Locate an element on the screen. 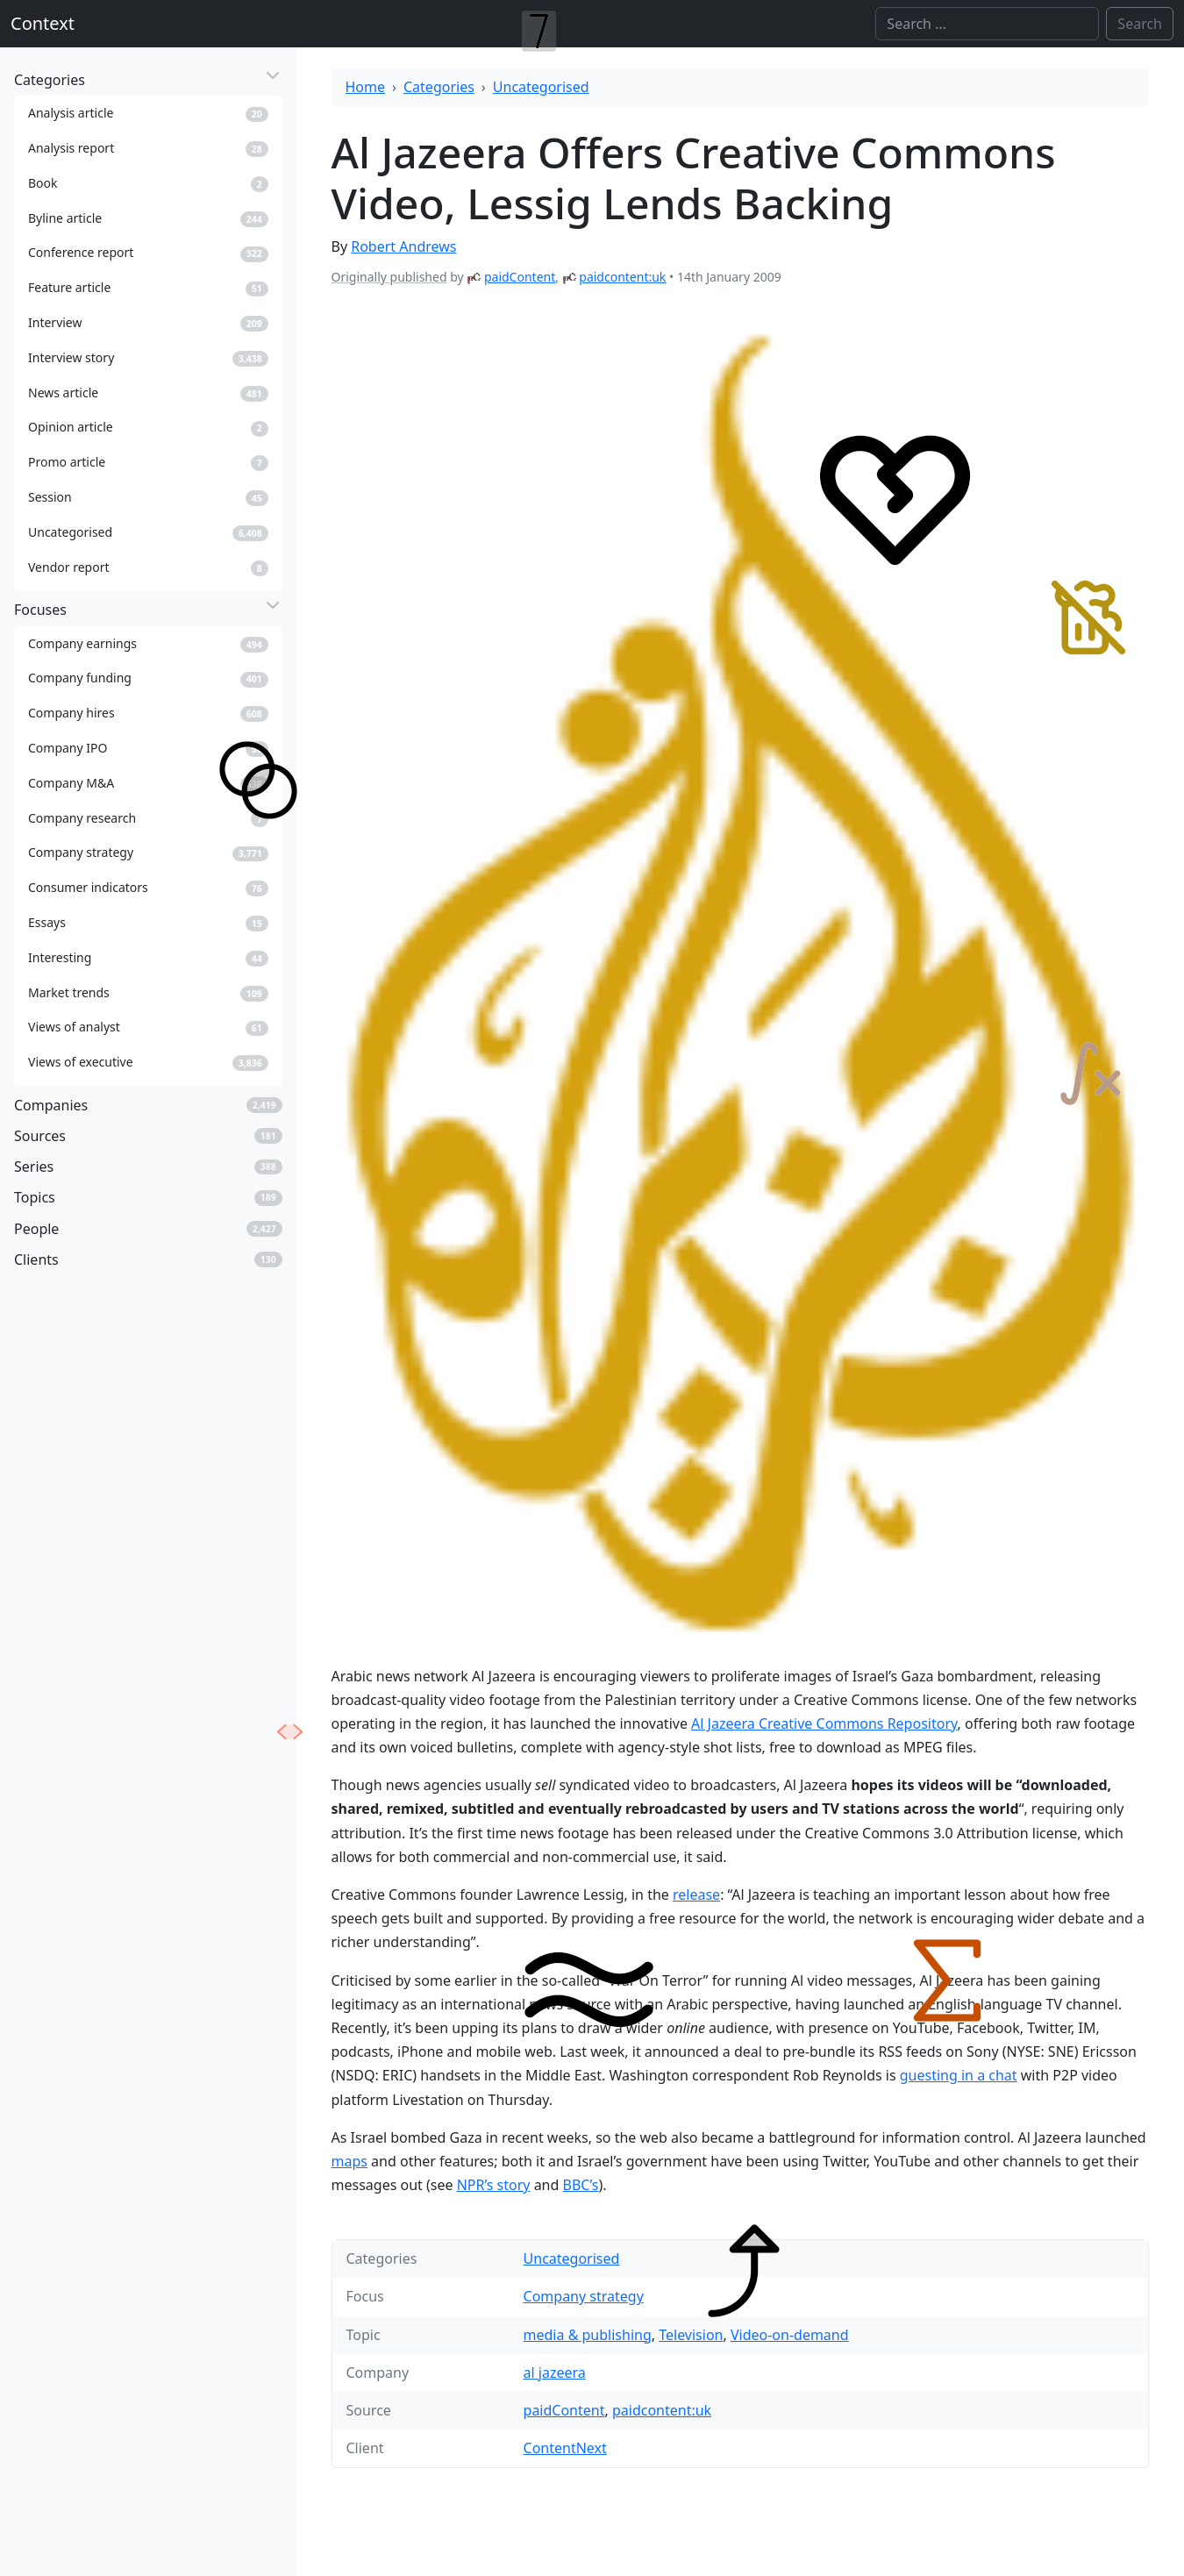  calculate sum or total of selected values is located at coordinates (947, 1980).